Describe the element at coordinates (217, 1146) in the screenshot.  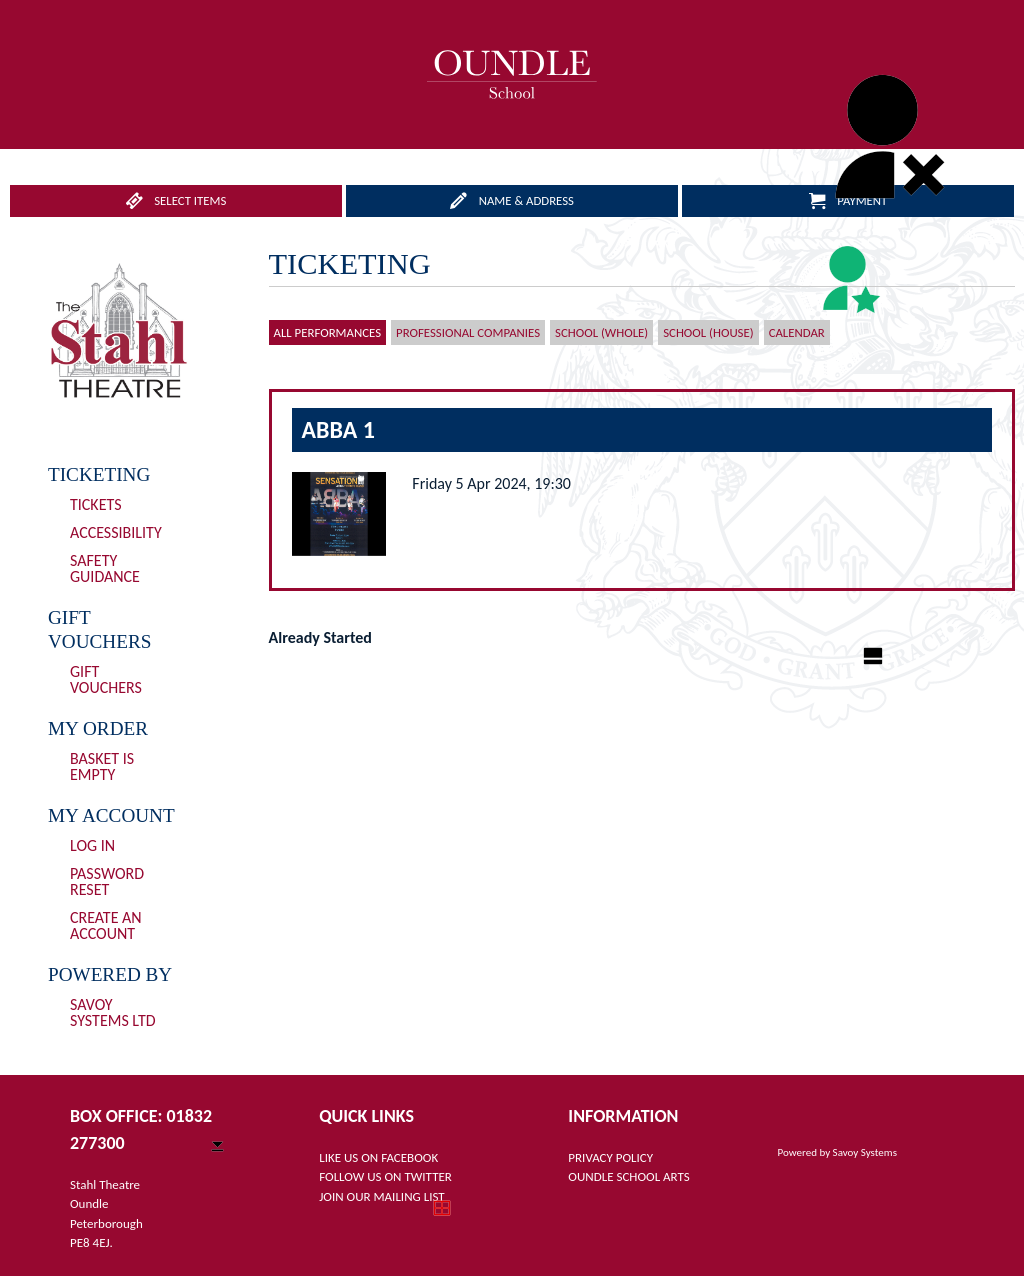
I see `skip to bottom of page or list` at that location.